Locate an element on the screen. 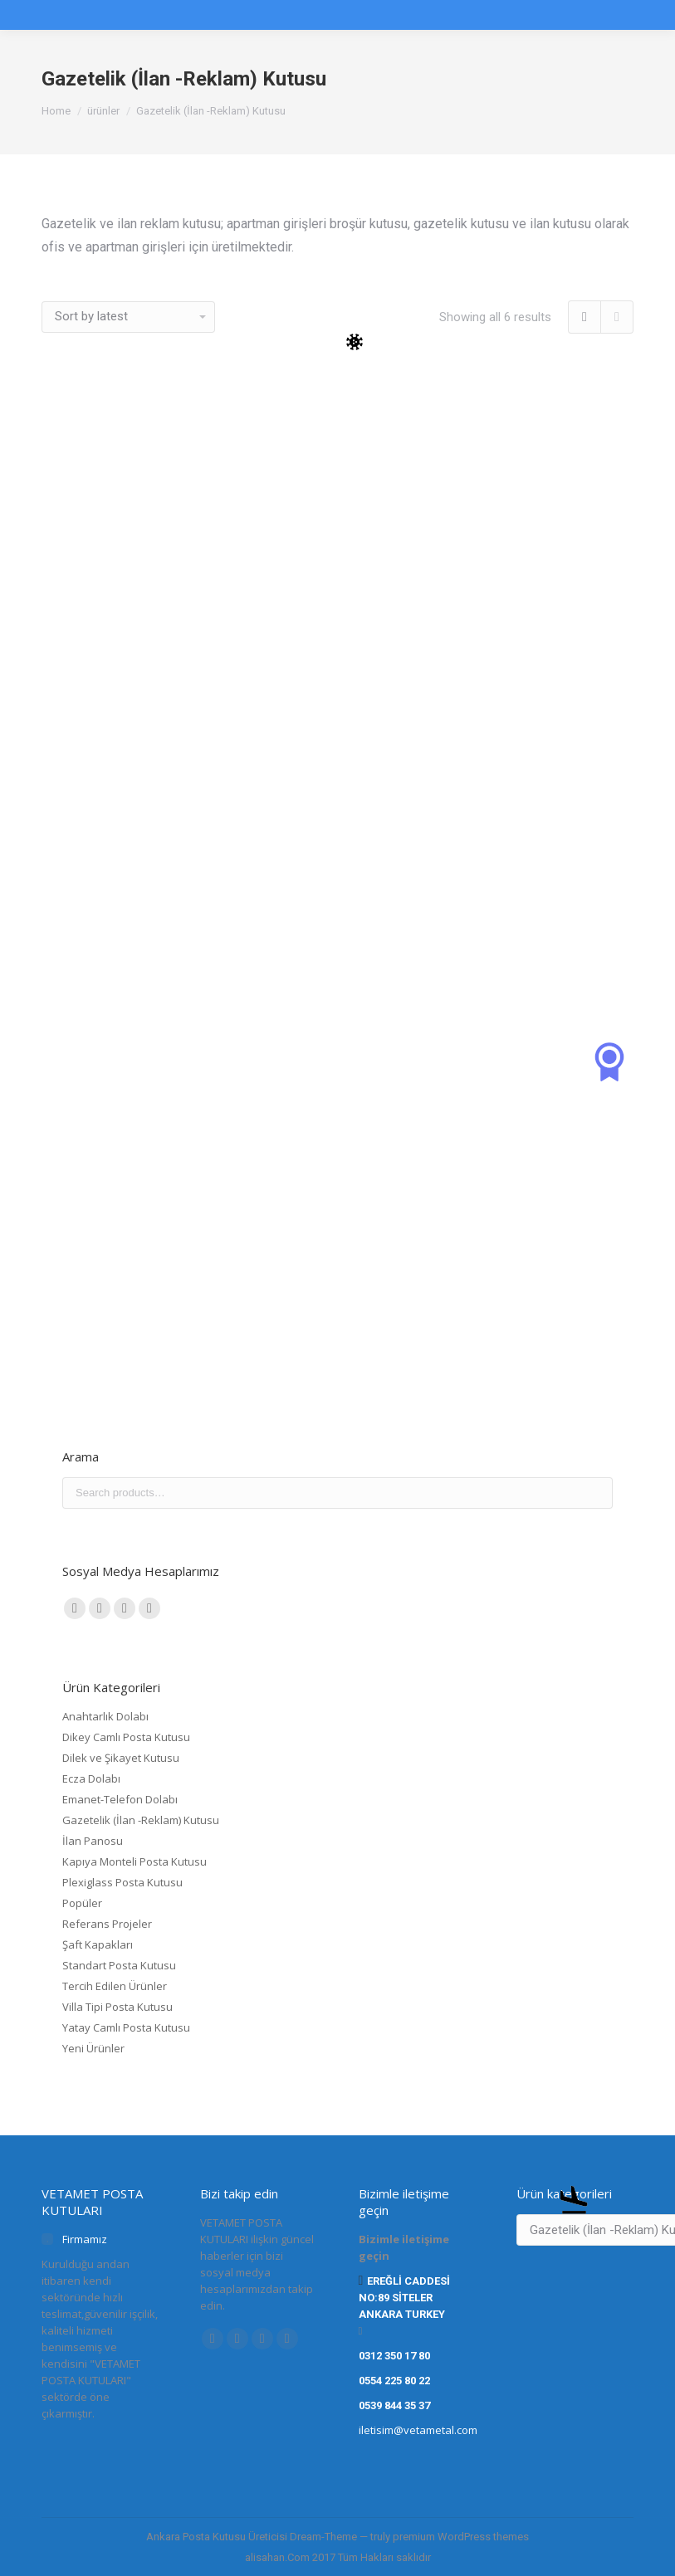 Image resolution: width=675 pixels, height=2576 pixels. indicates virus or malware detected is located at coordinates (355, 342).